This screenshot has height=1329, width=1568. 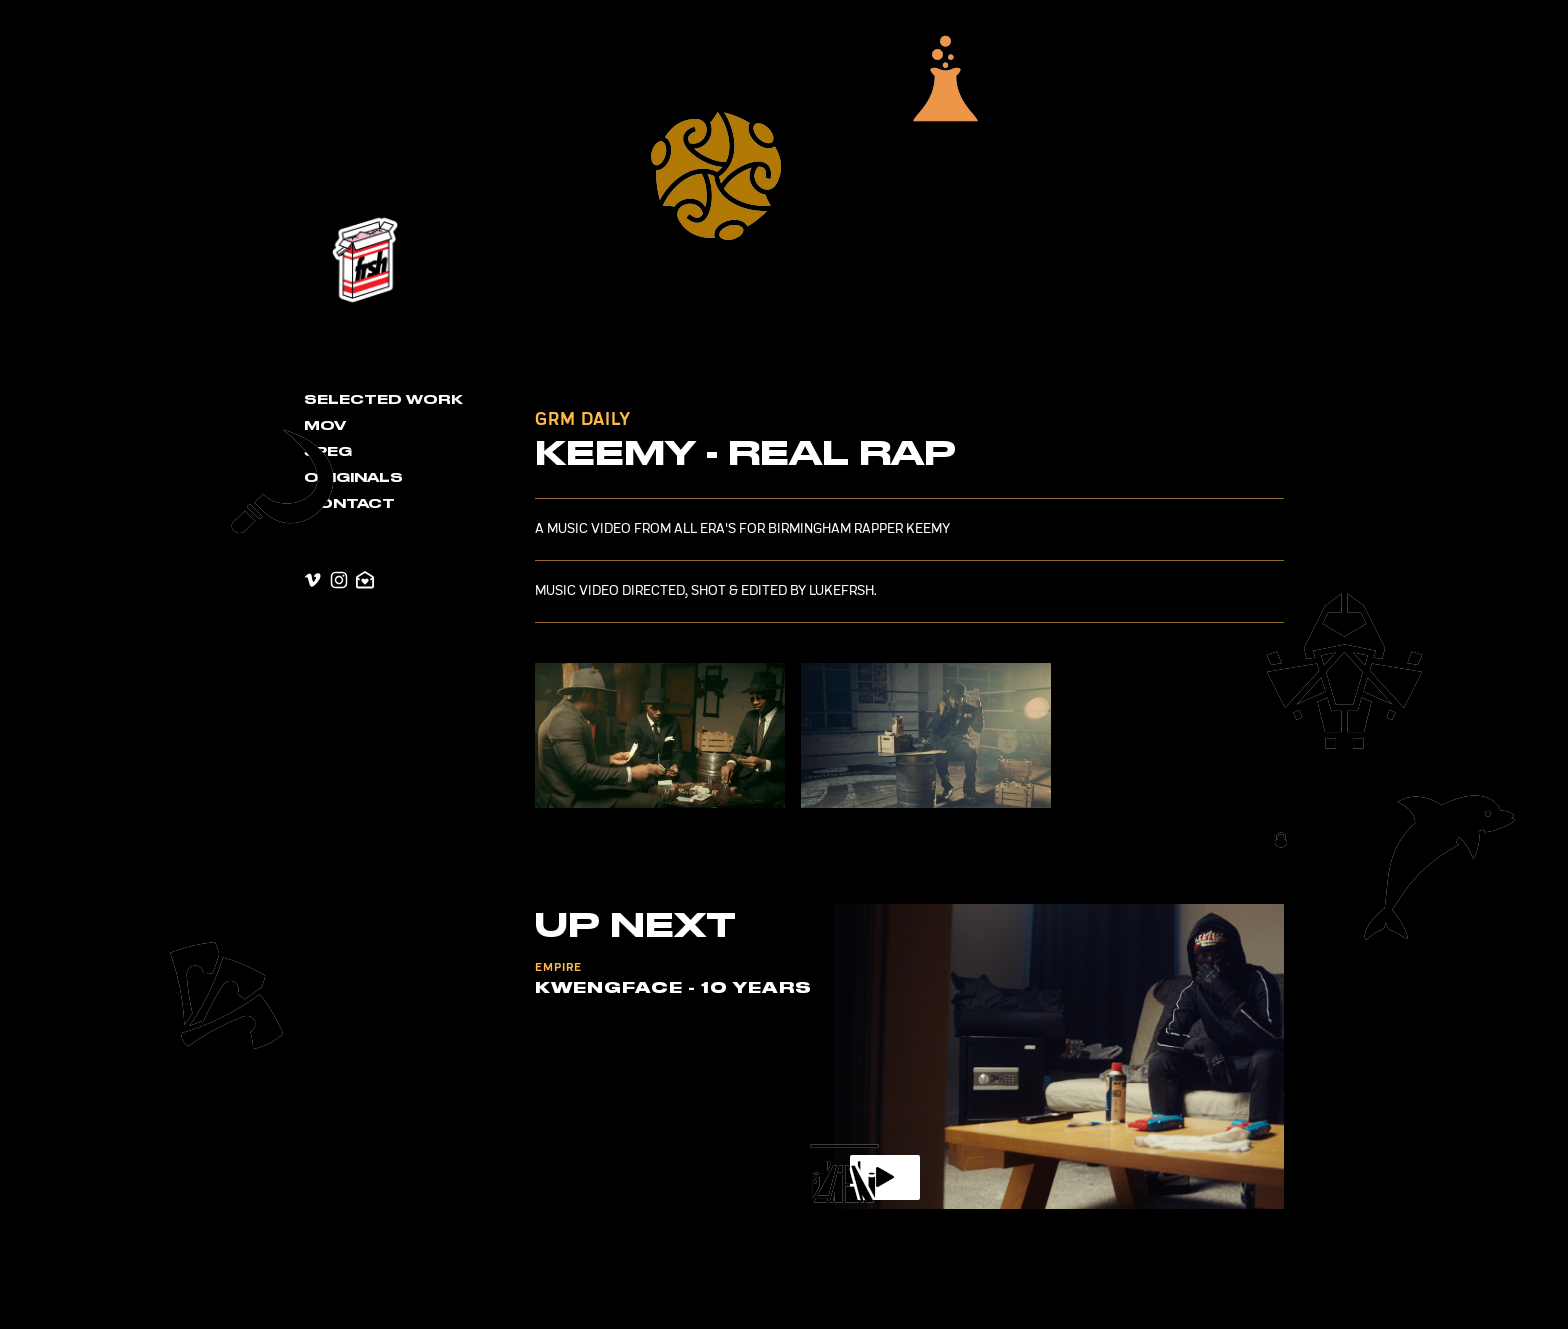 What do you see at coordinates (282, 480) in the screenshot?
I see `select the sickle tool or weapon in a game` at bounding box center [282, 480].